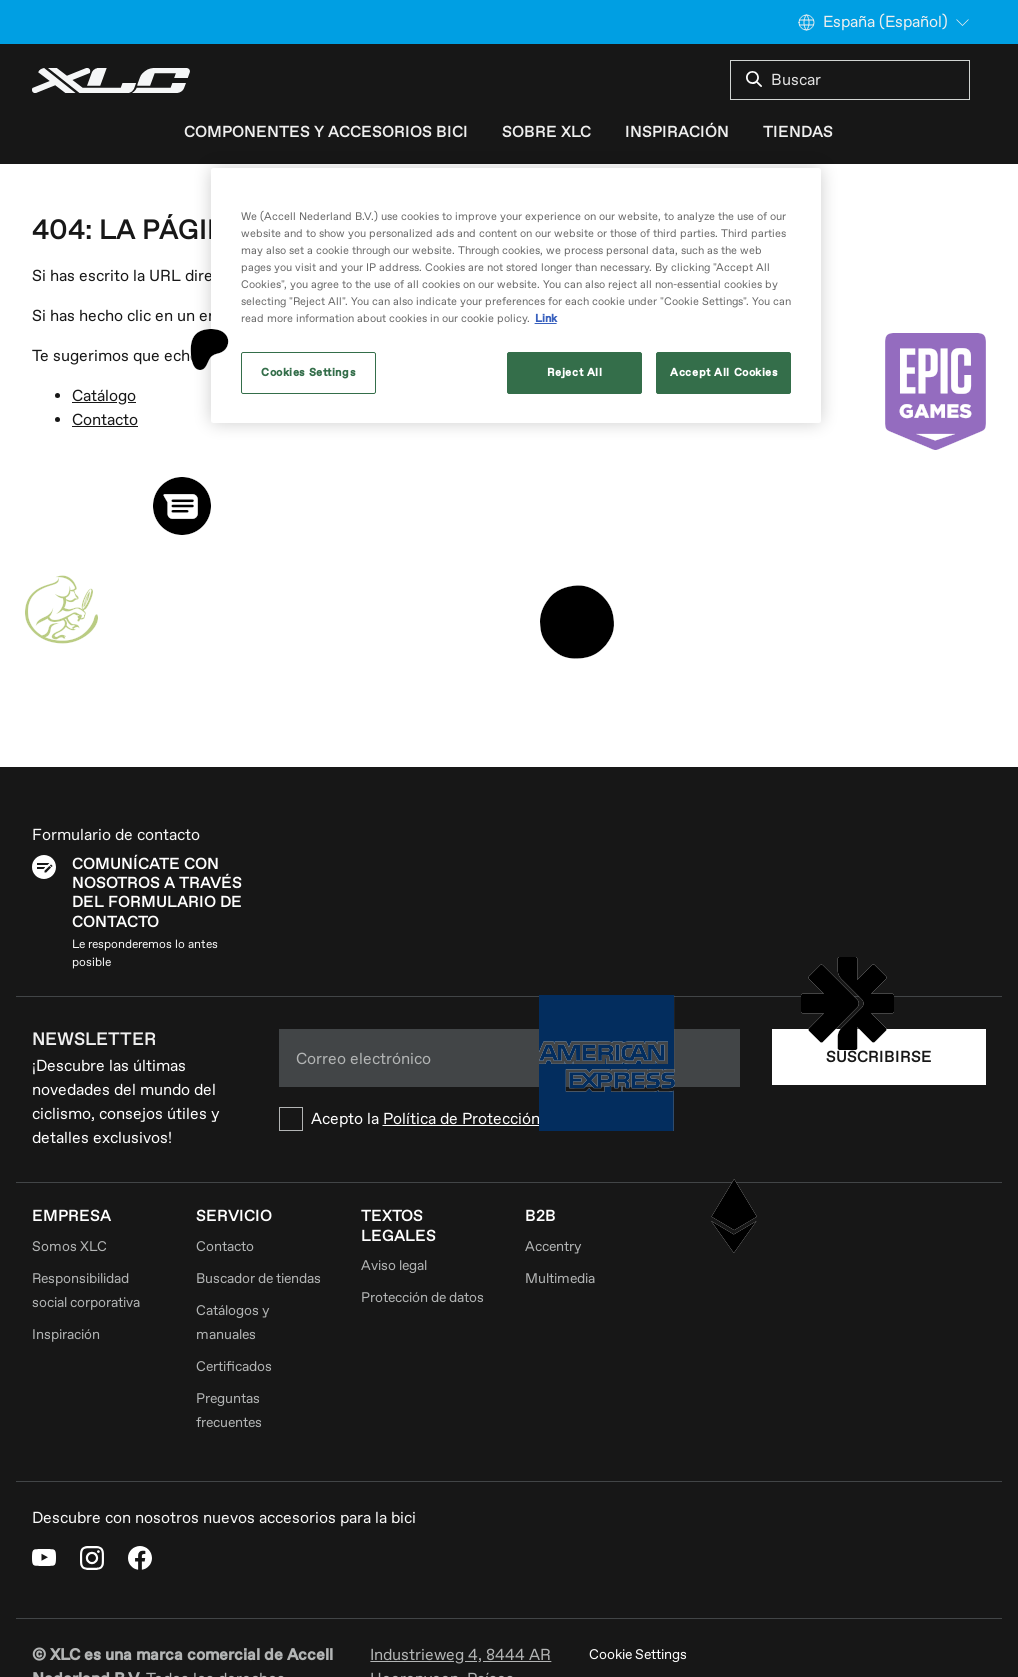 This screenshot has height=1677, width=1018. What do you see at coordinates (61, 609) in the screenshot?
I see `visit the CodeMirror website or documentation` at bounding box center [61, 609].